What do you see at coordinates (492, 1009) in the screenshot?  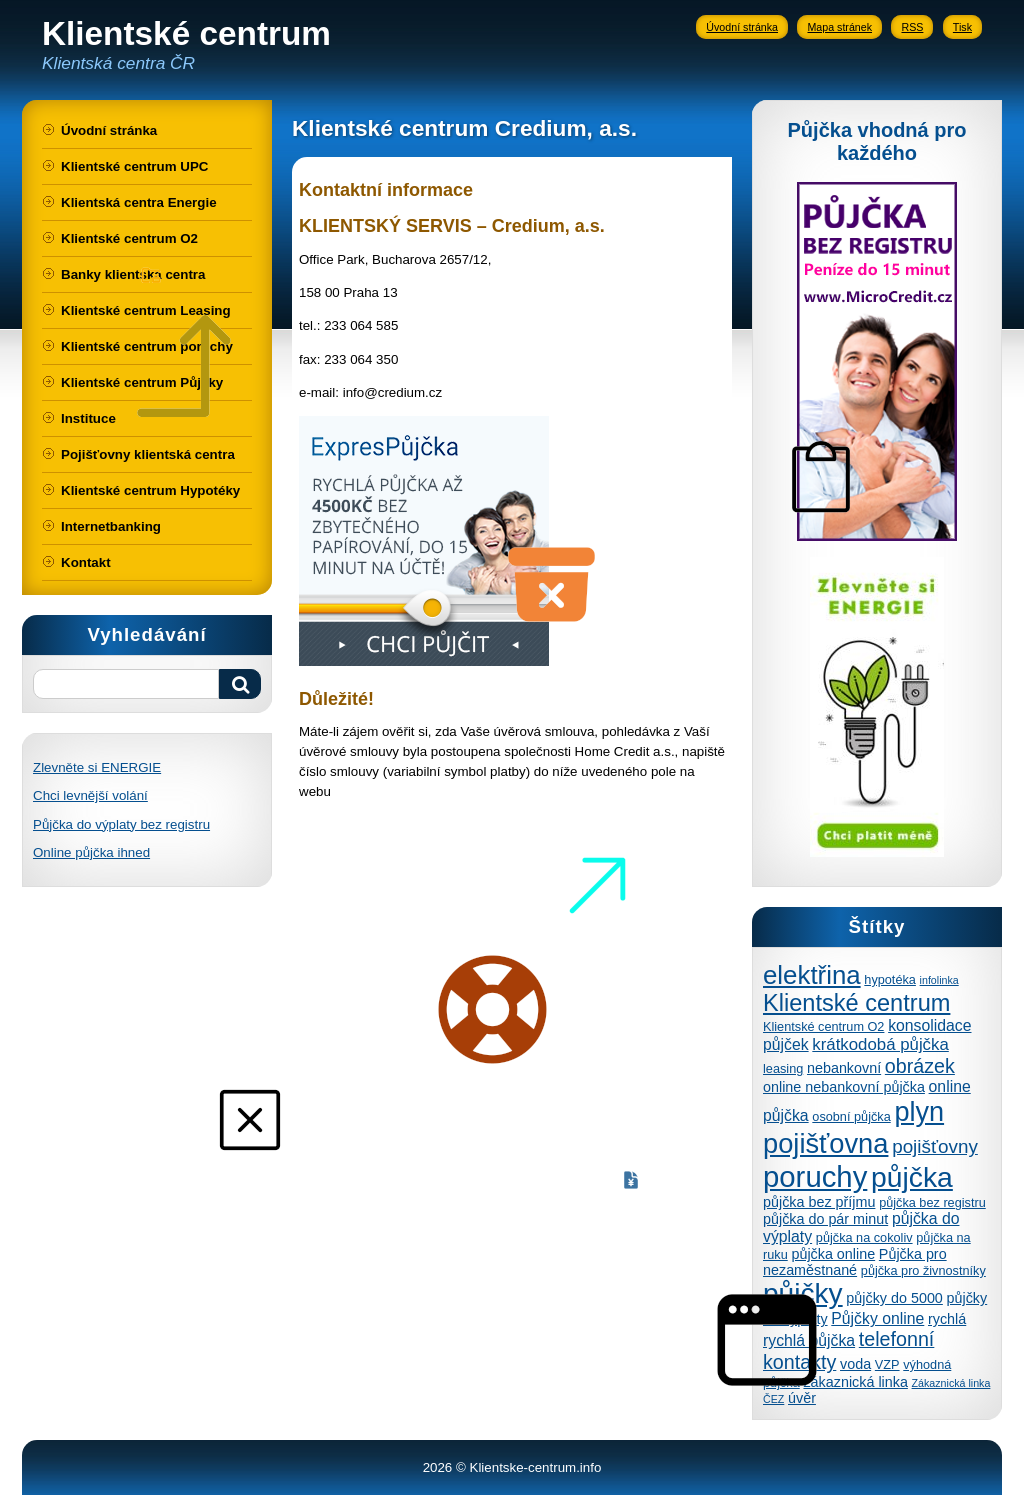 I see `access help or support center` at bounding box center [492, 1009].